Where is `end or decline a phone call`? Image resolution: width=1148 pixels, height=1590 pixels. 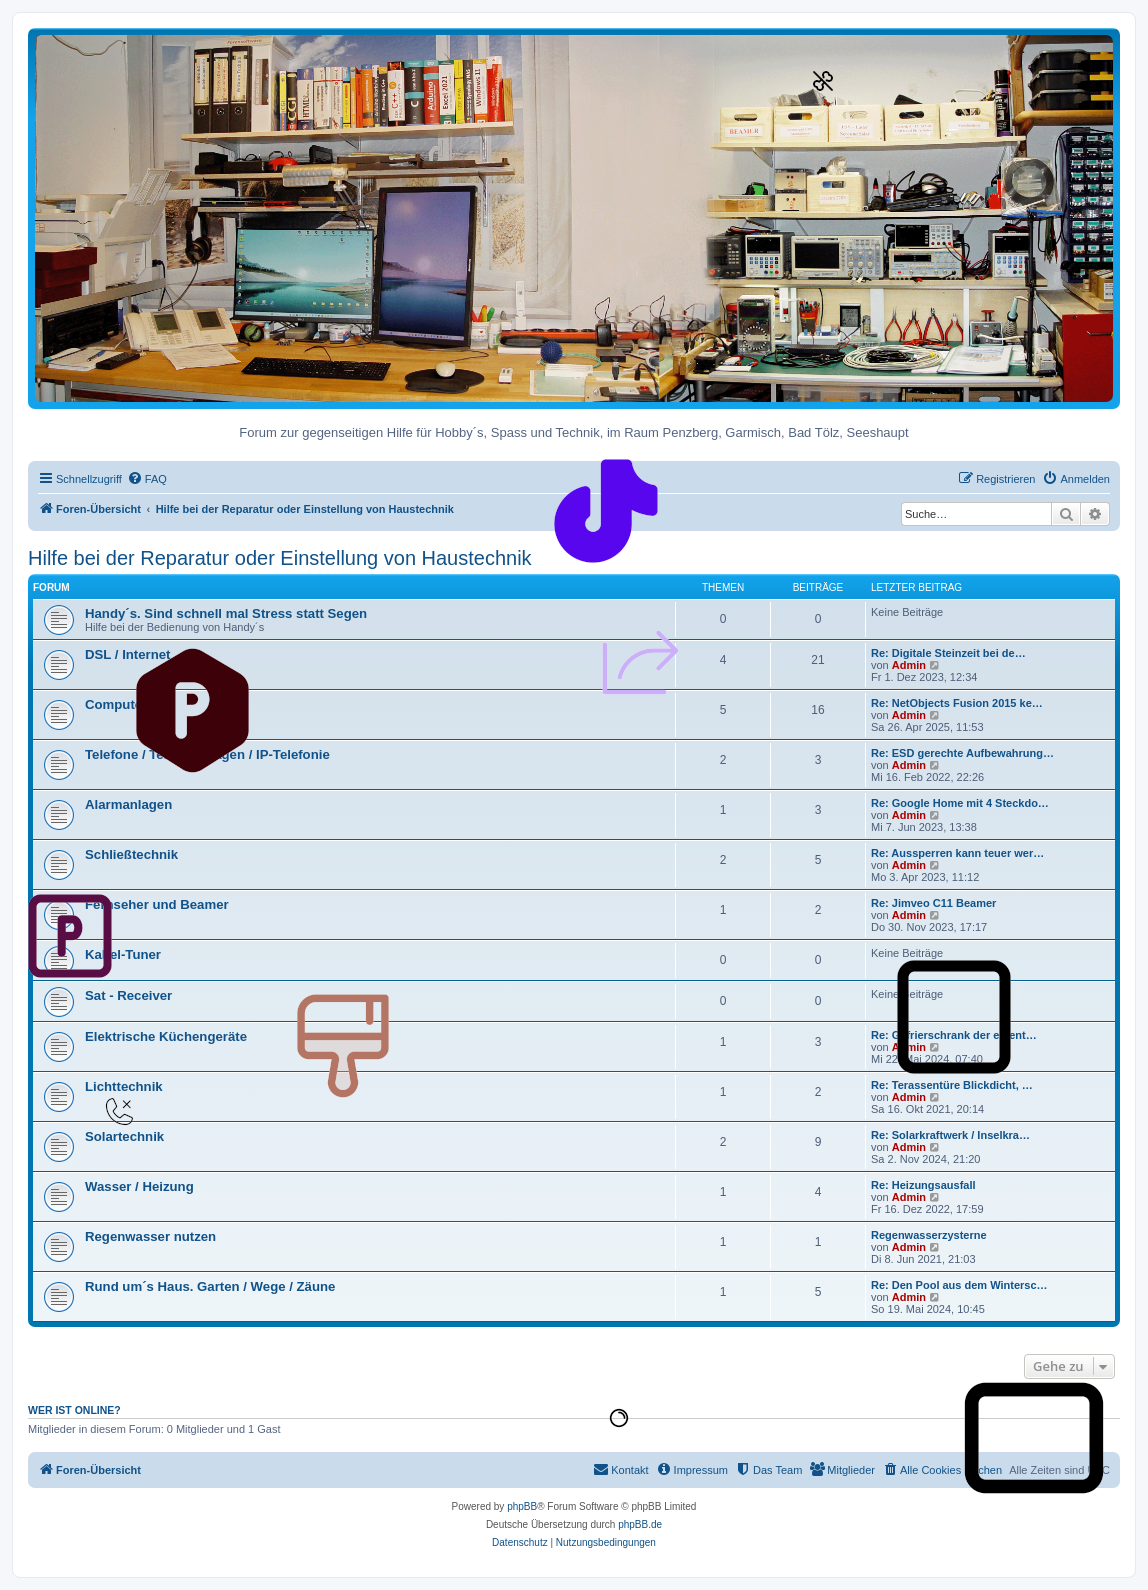 end or decline a phone call is located at coordinates (120, 1111).